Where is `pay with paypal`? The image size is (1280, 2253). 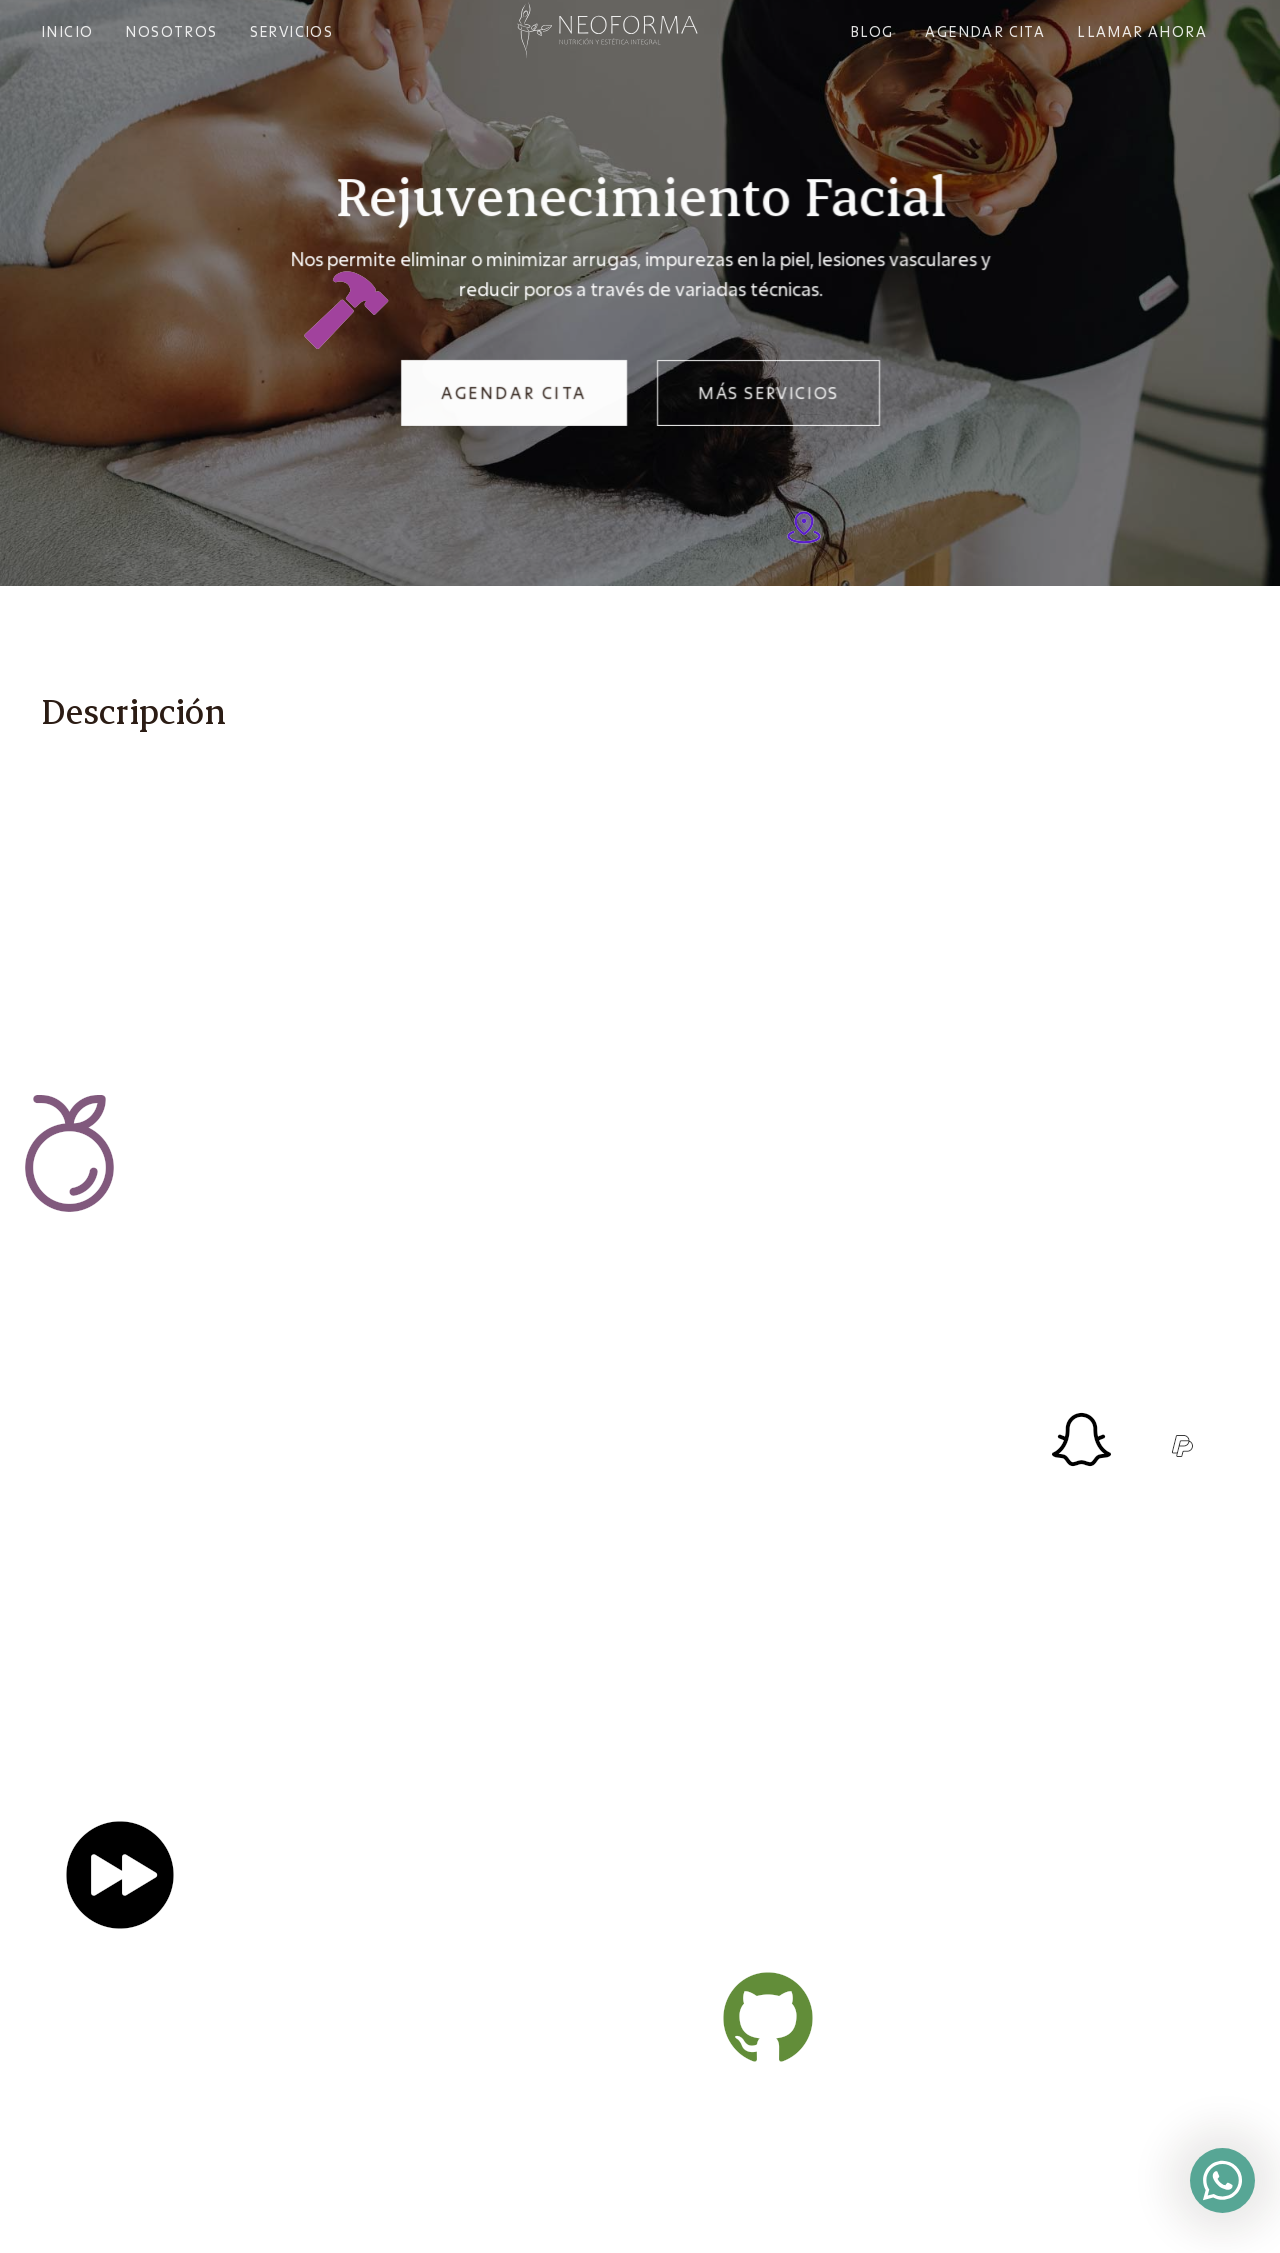 pay with paypal is located at coordinates (1182, 1446).